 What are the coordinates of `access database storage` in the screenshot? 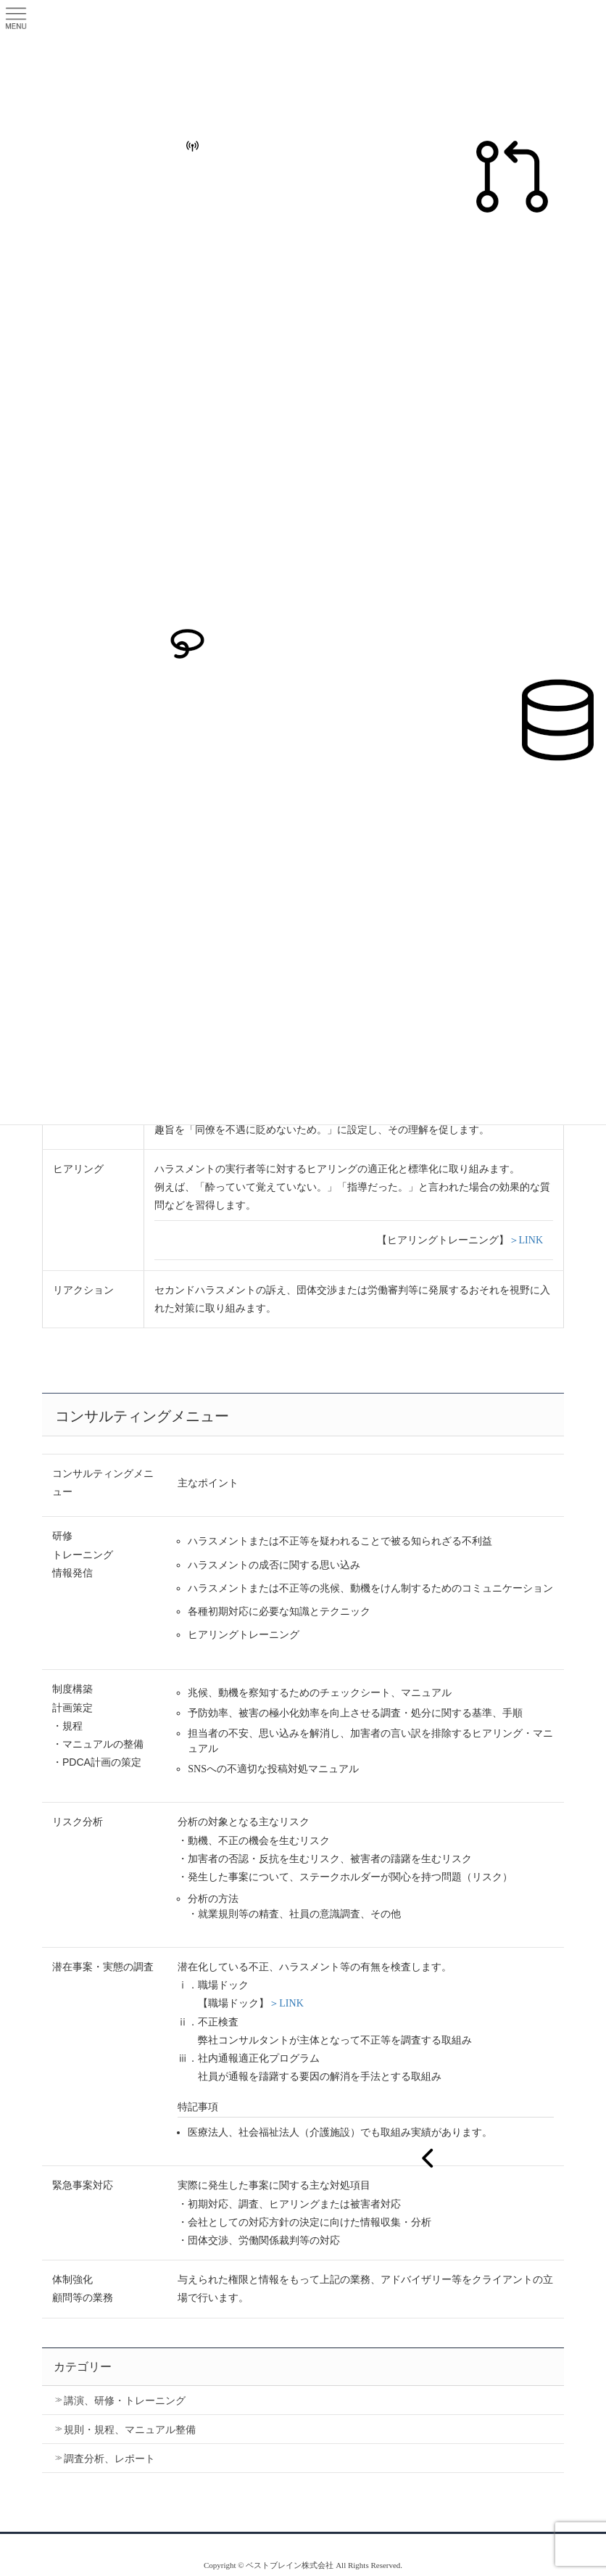 It's located at (557, 720).